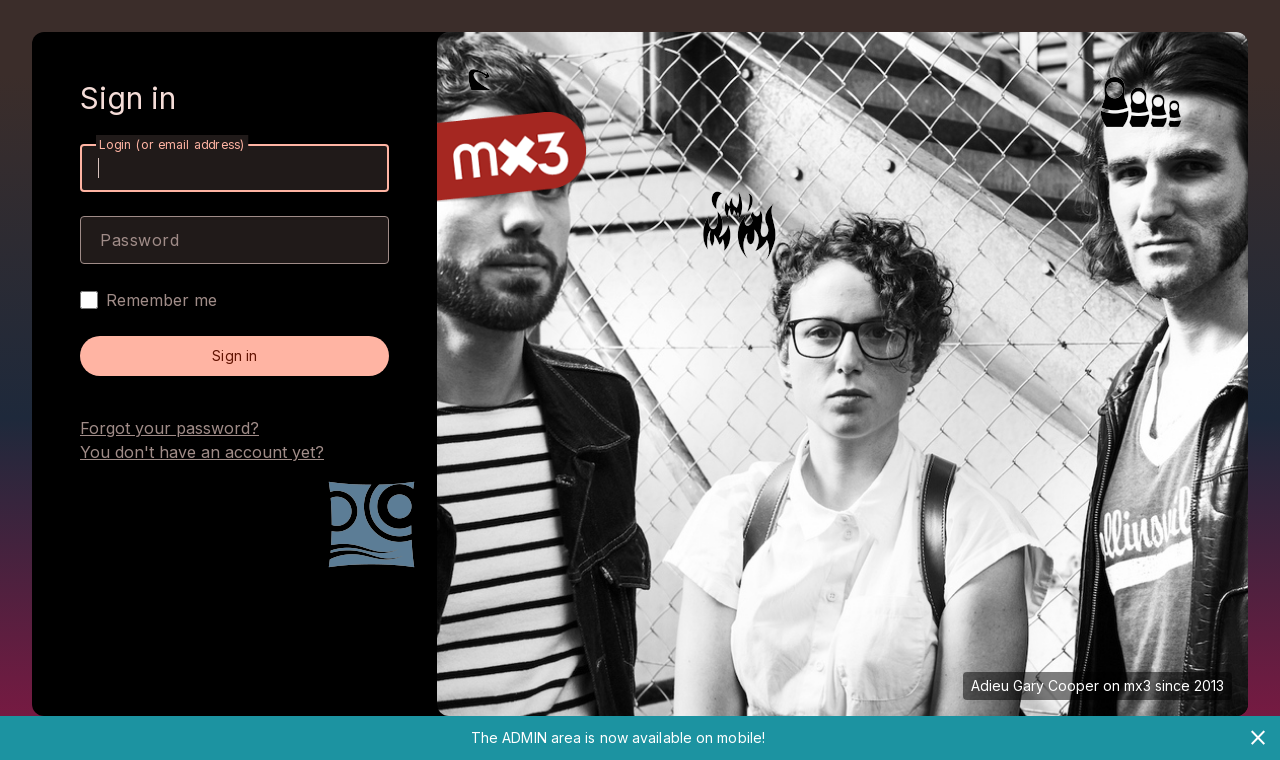 This screenshot has width=1280, height=760. Describe the element at coordinates (739, 228) in the screenshot. I see `indicates active wildfire alerts in your area` at that location.